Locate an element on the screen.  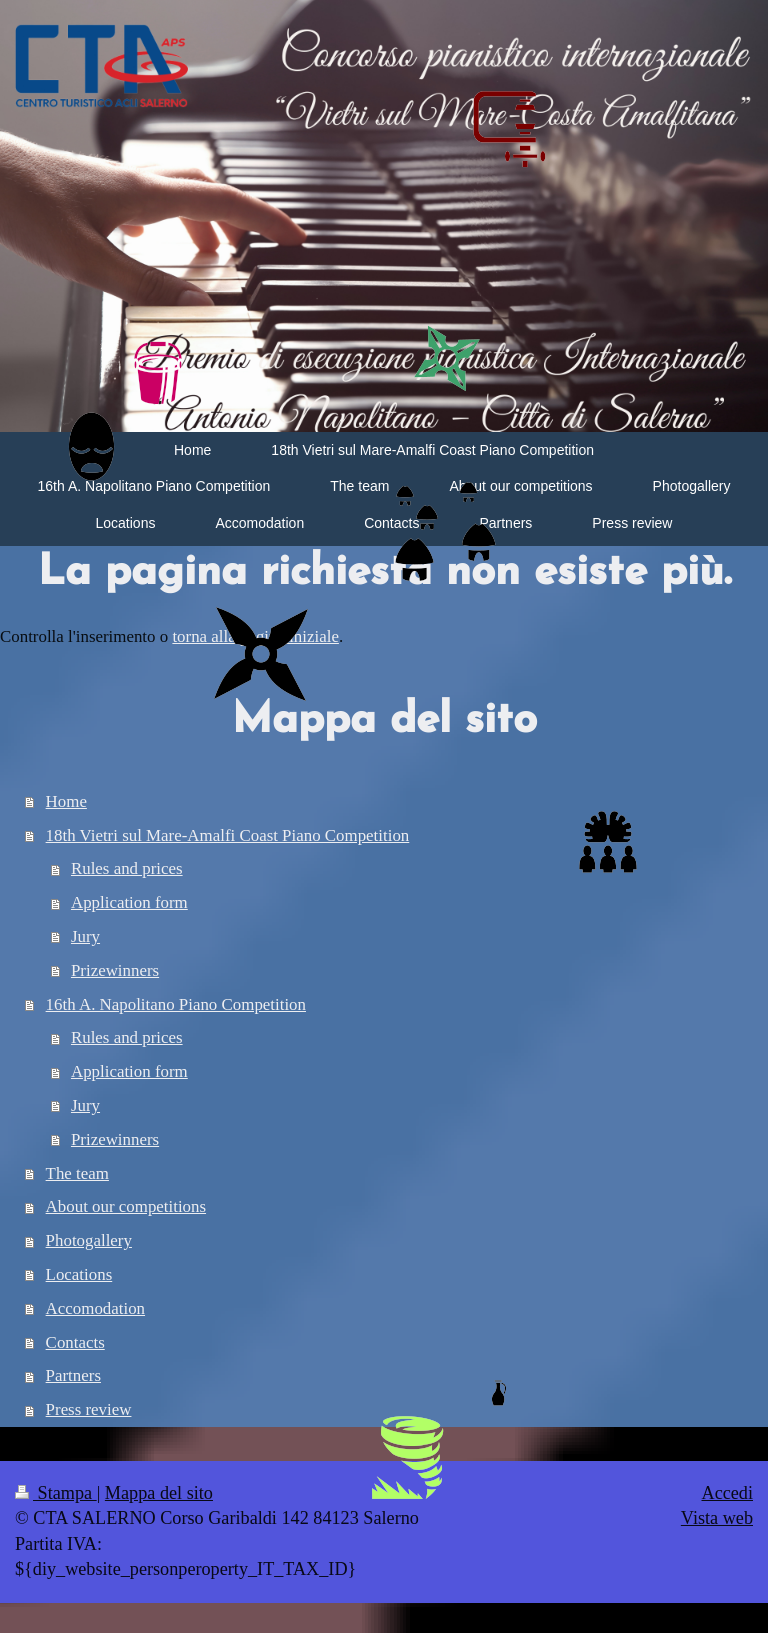
select ninja or stealth character class is located at coordinates (261, 654).